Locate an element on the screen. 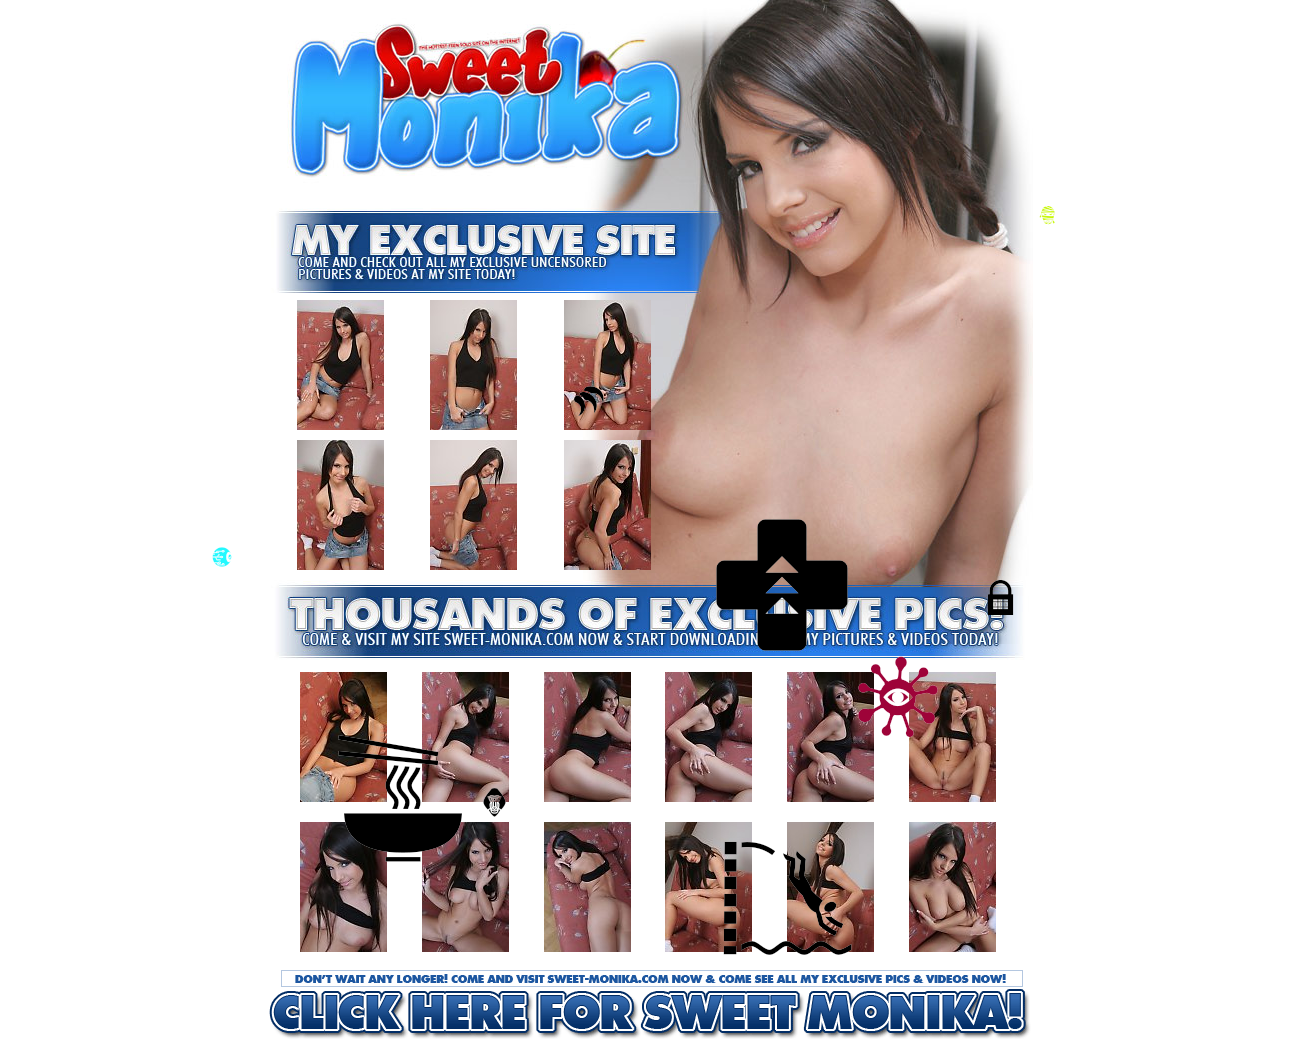 This screenshot has width=1296, height=1062. select mandrill character or avatar is located at coordinates (494, 802).